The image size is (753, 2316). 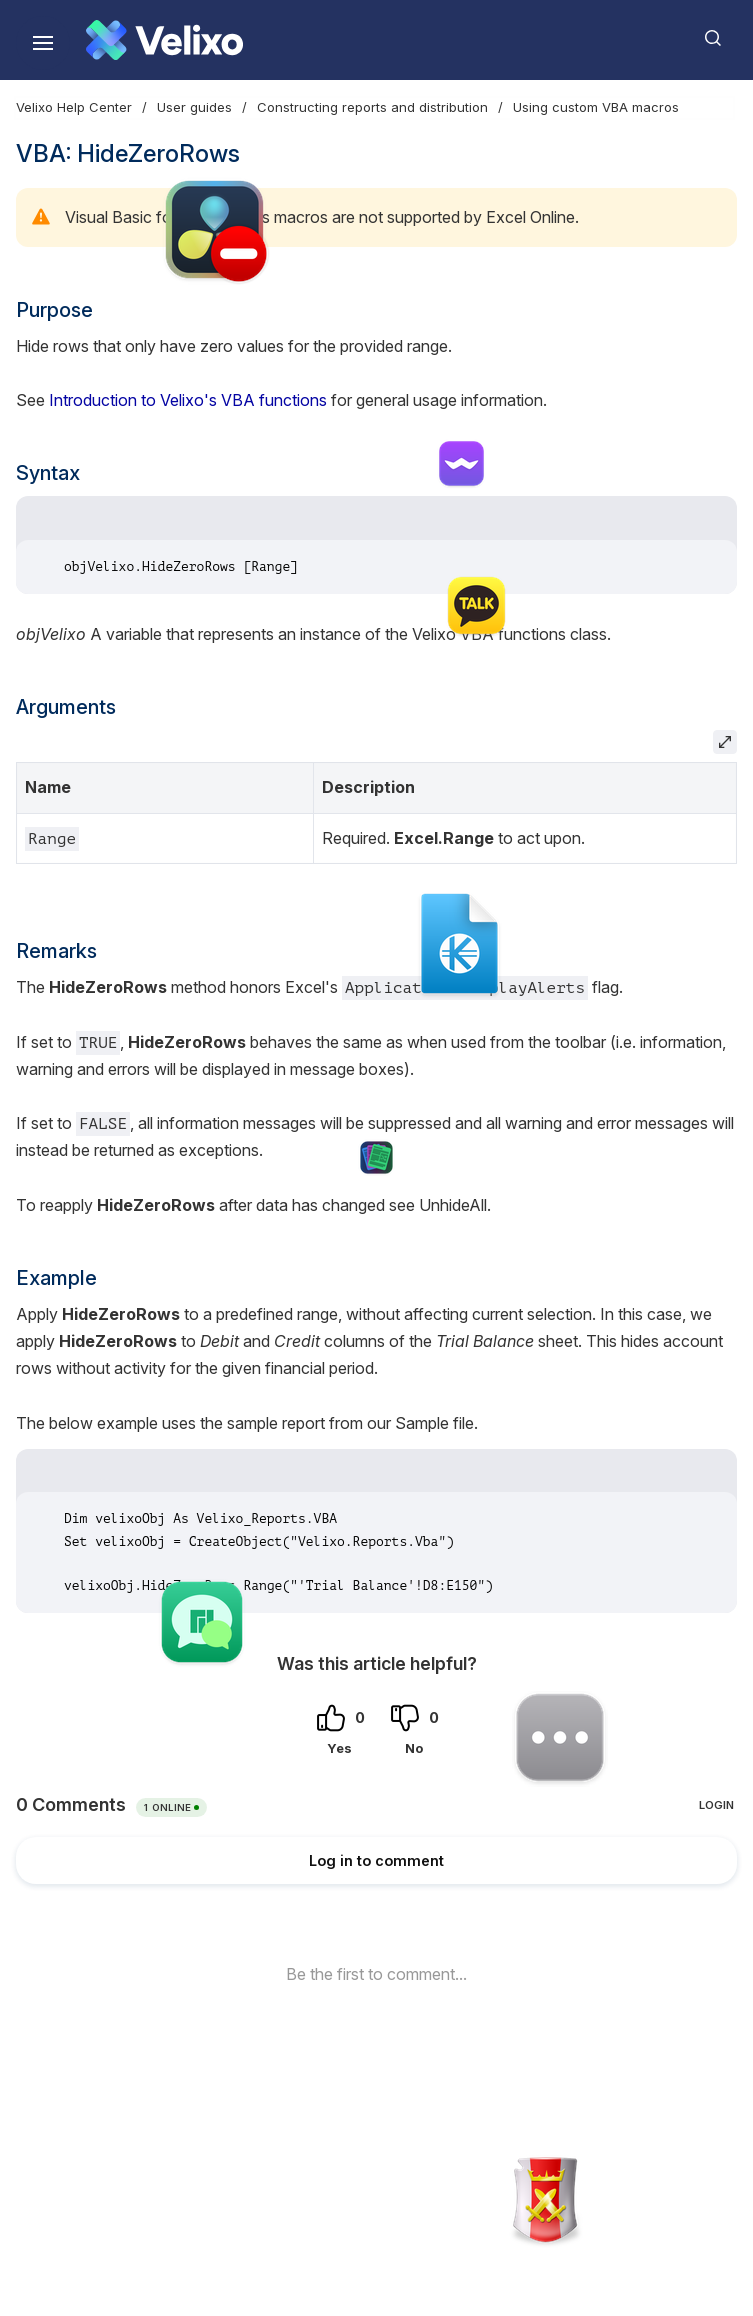 What do you see at coordinates (560, 1739) in the screenshot?
I see `open additional menu options` at bounding box center [560, 1739].